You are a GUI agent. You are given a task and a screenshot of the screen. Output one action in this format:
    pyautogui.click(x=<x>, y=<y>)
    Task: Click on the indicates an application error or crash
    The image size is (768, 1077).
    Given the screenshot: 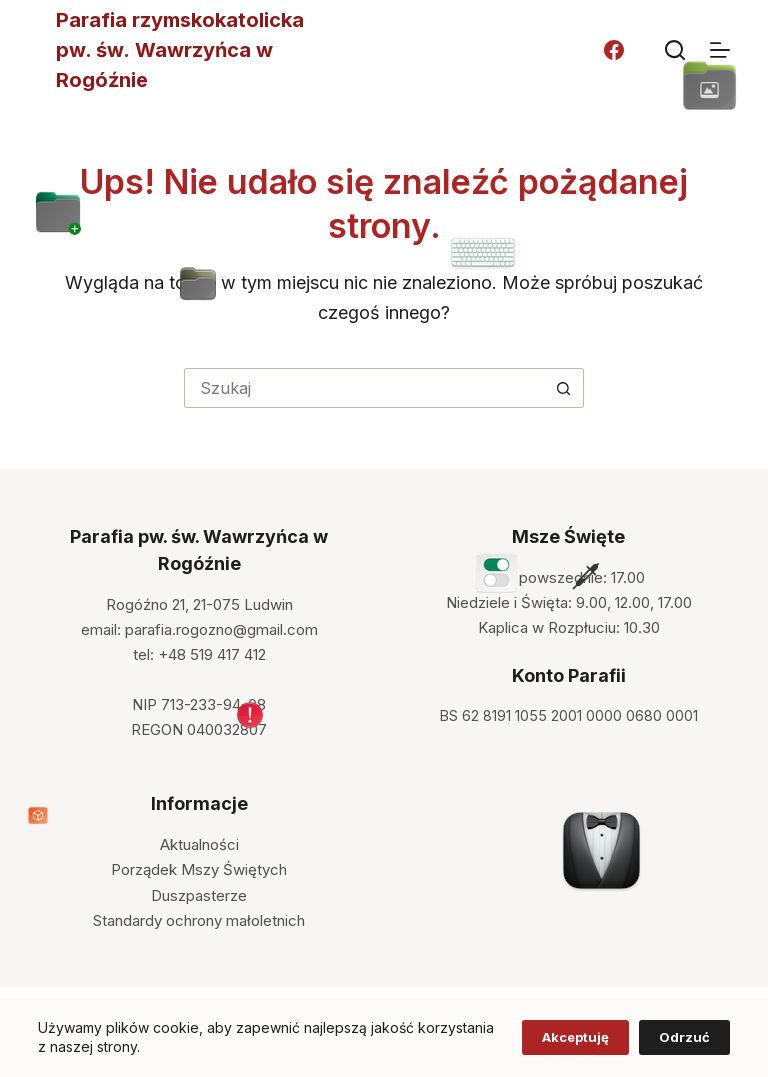 What is the action you would take?
    pyautogui.click(x=250, y=715)
    